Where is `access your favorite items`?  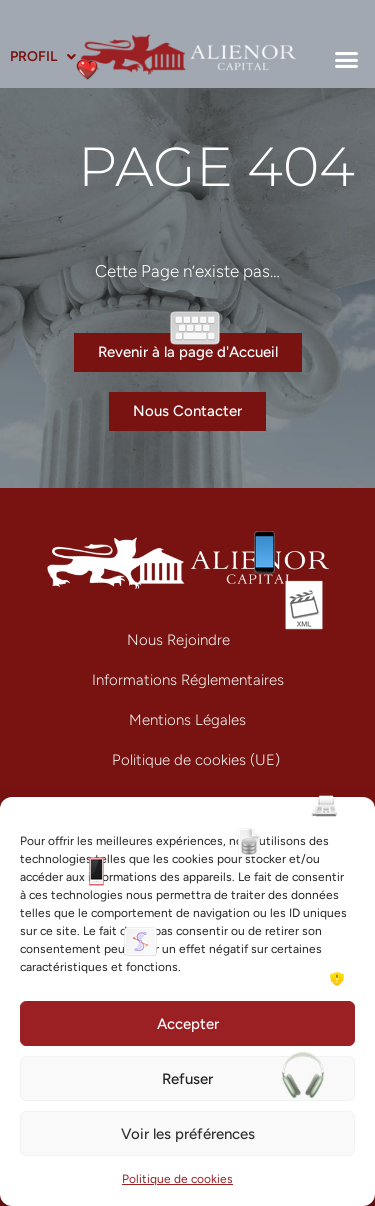 access your favorite items is located at coordinates (88, 70).